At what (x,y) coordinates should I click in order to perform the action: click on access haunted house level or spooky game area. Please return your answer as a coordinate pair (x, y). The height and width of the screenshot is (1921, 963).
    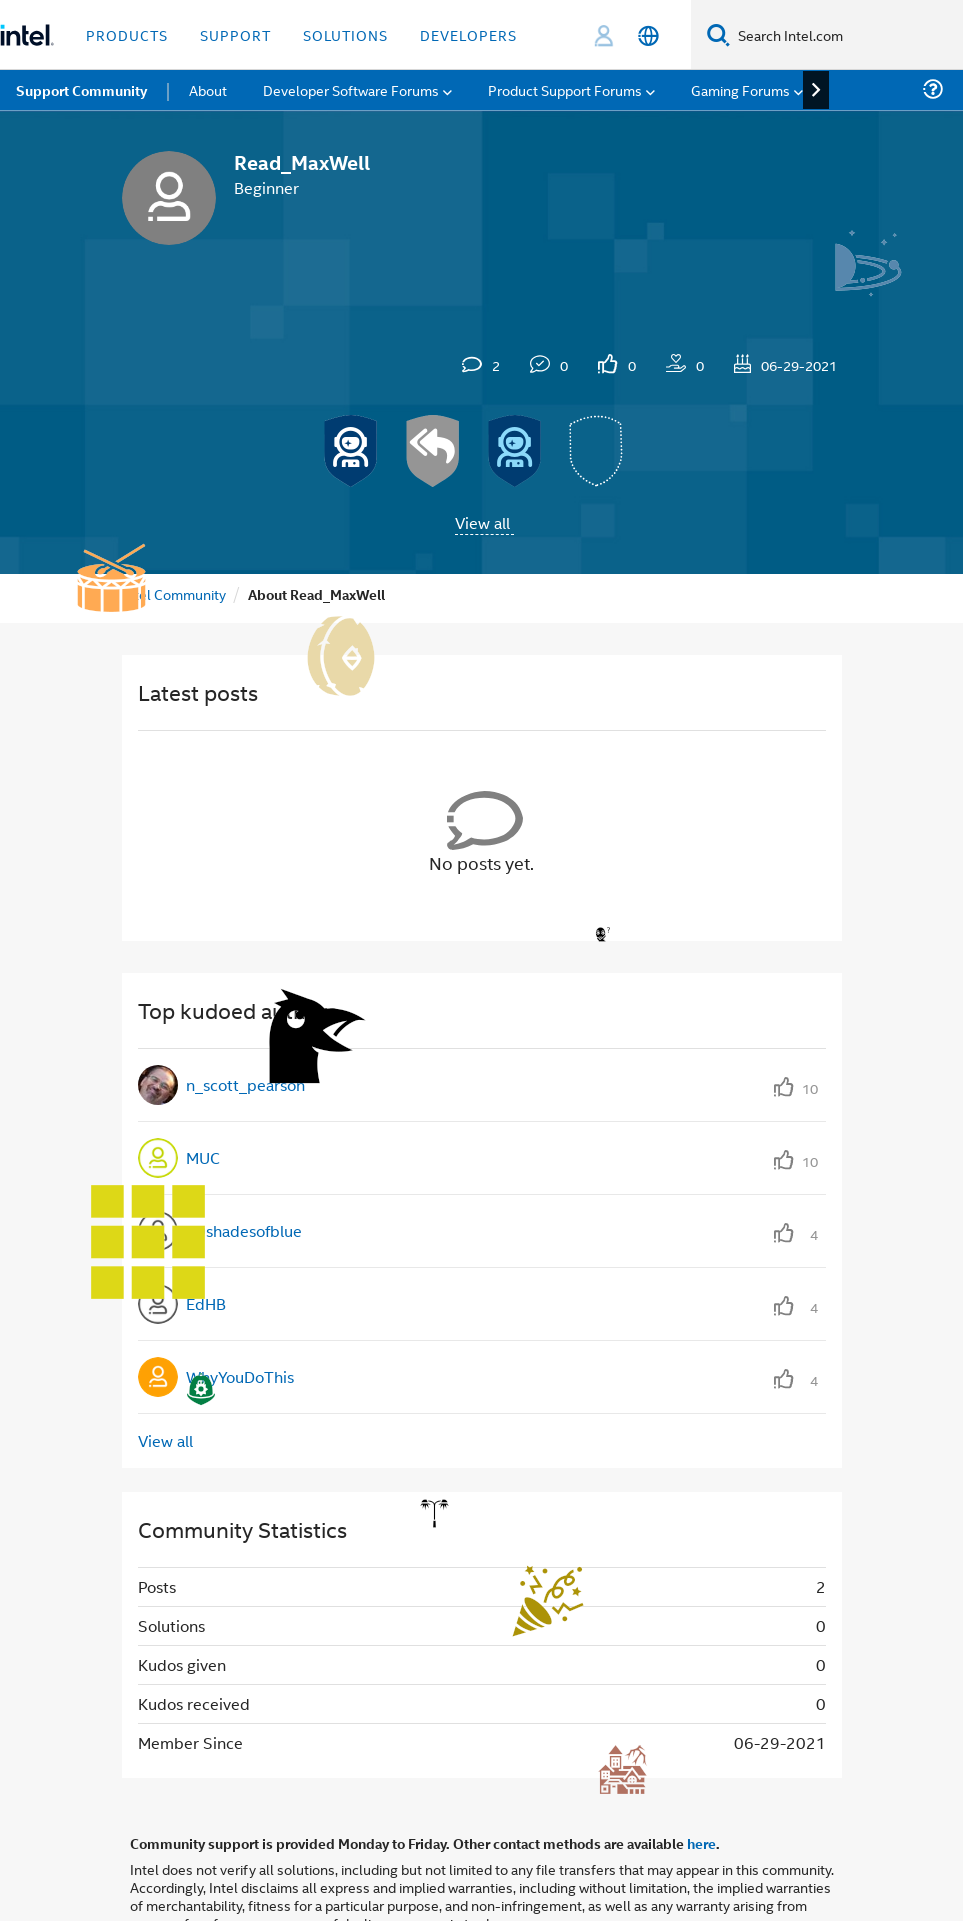
    Looking at the image, I should click on (622, 1769).